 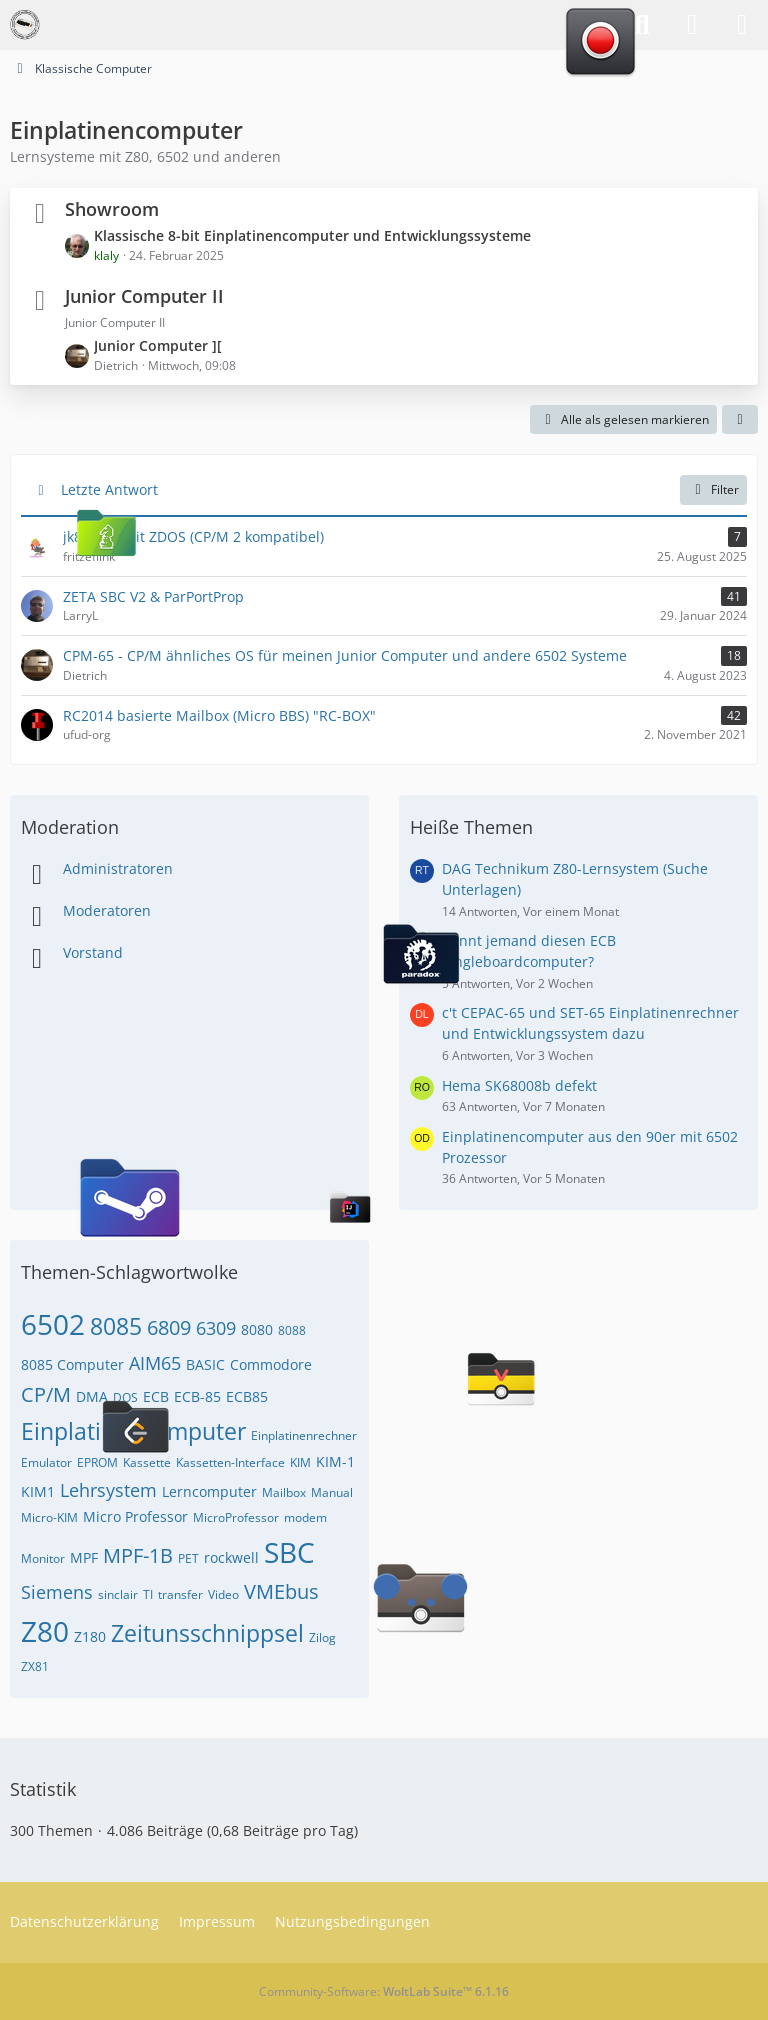 I want to click on open game jolt chess or strategy games folder, so click(x=106, y=534).